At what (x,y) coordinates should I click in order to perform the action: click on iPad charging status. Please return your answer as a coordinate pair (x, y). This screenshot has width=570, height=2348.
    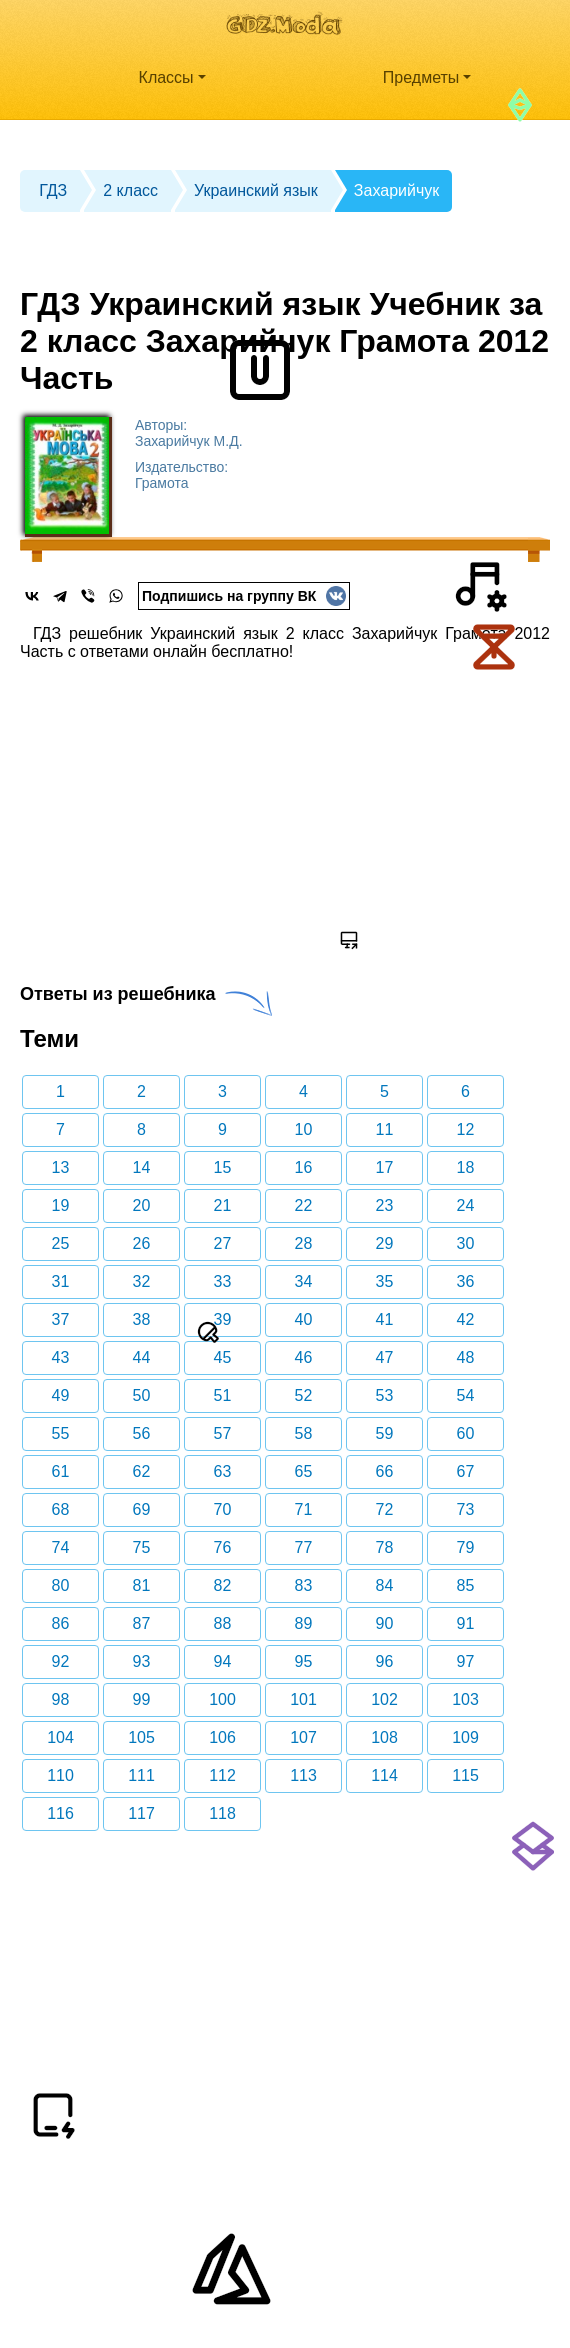
    Looking at the image, I should click on (53, 2115).